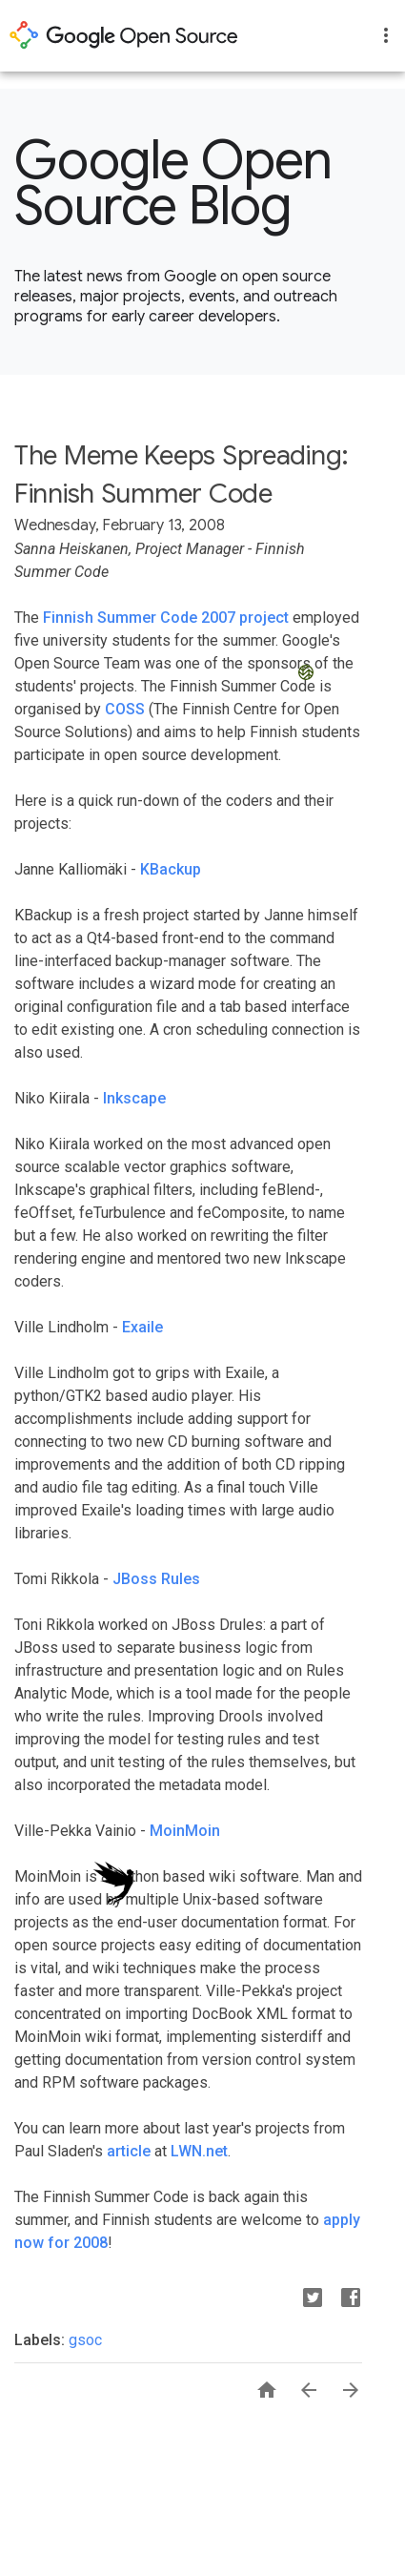 This screenshot has width=405, height=2576. What do you see at coordinates (113, 1884) in the screenshot?
I see `studiovinari brand logo` at bounding box center [113, 1884].